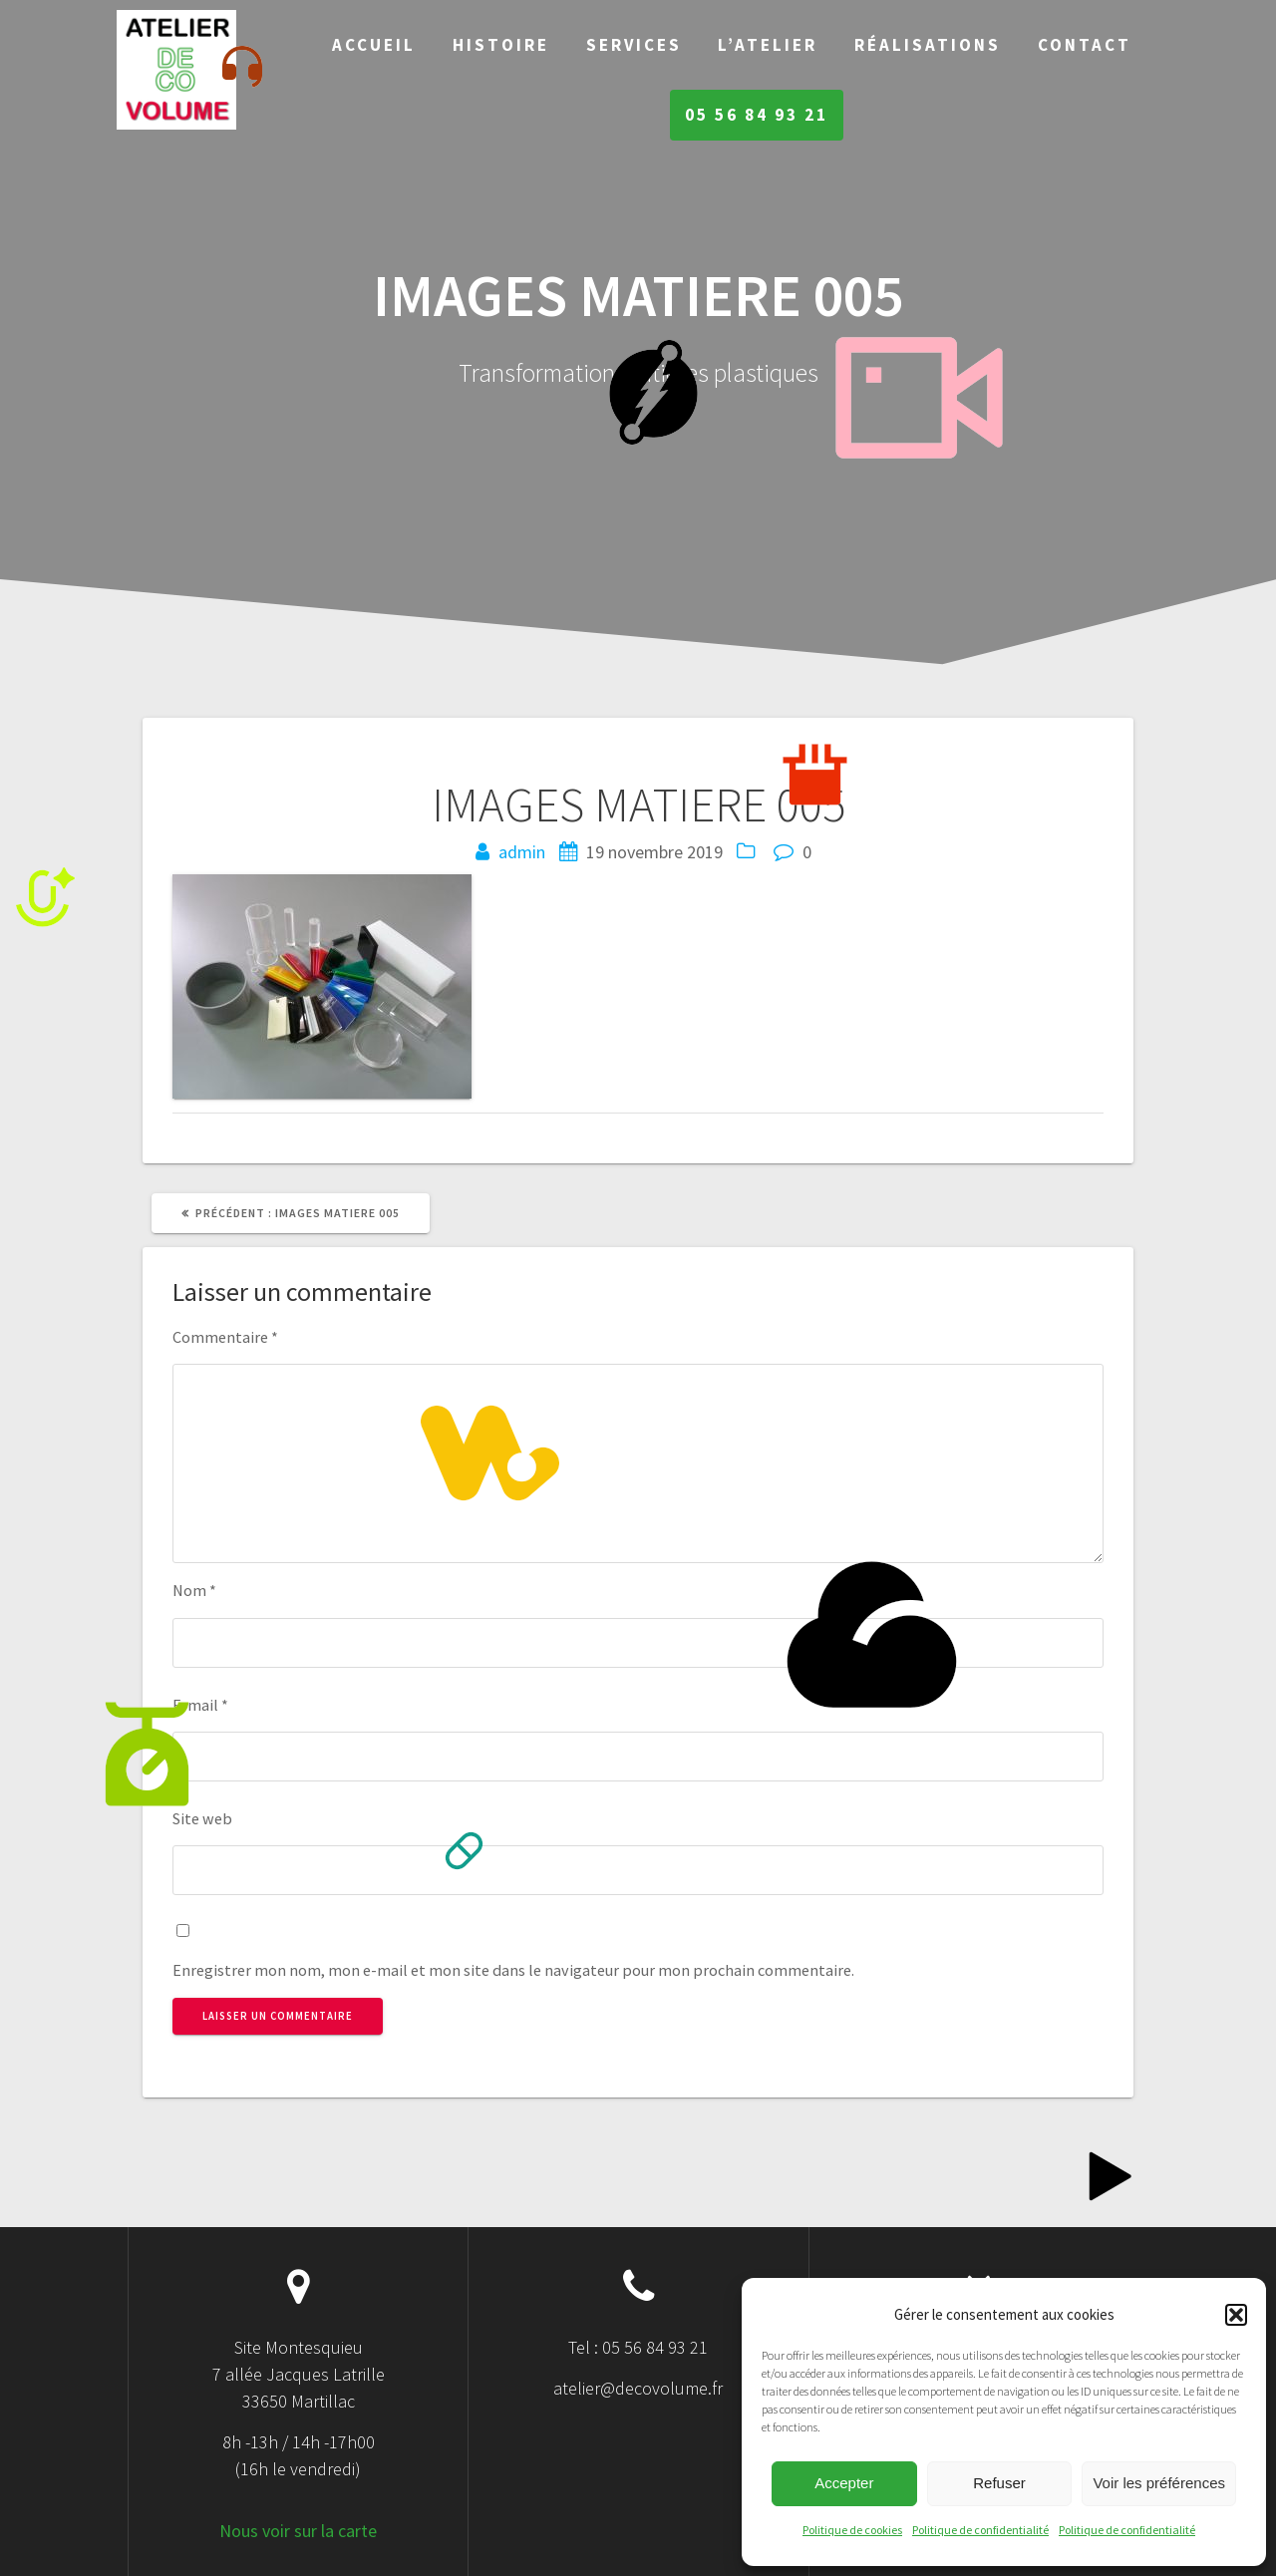 The height and width of the screenshot is (2576, 1276). What do you see at coordinates (653, 392) in the screenshot?
I see `dgraph database logo` at bounding box center [653, 392].